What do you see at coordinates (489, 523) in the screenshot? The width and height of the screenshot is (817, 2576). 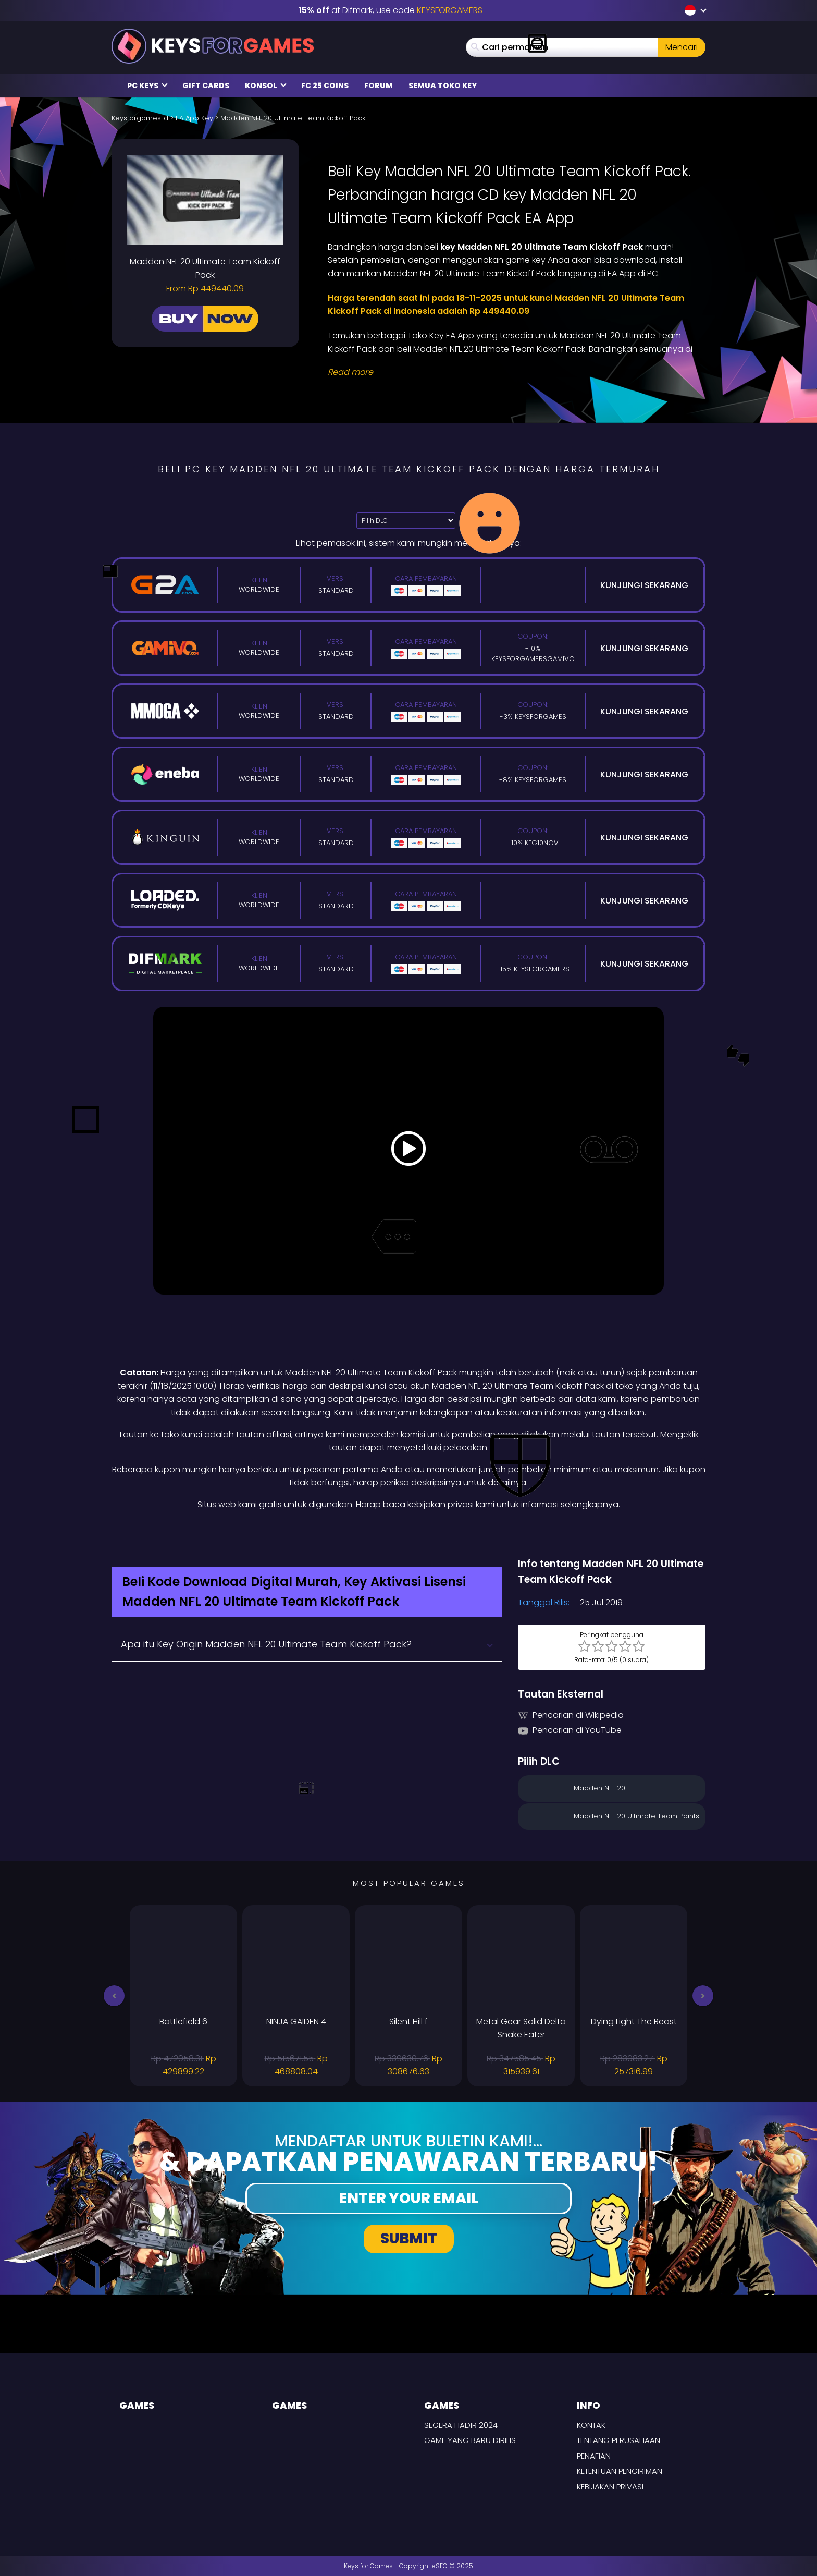 I see `rate your experience positively` at bounding box center [489, 523].